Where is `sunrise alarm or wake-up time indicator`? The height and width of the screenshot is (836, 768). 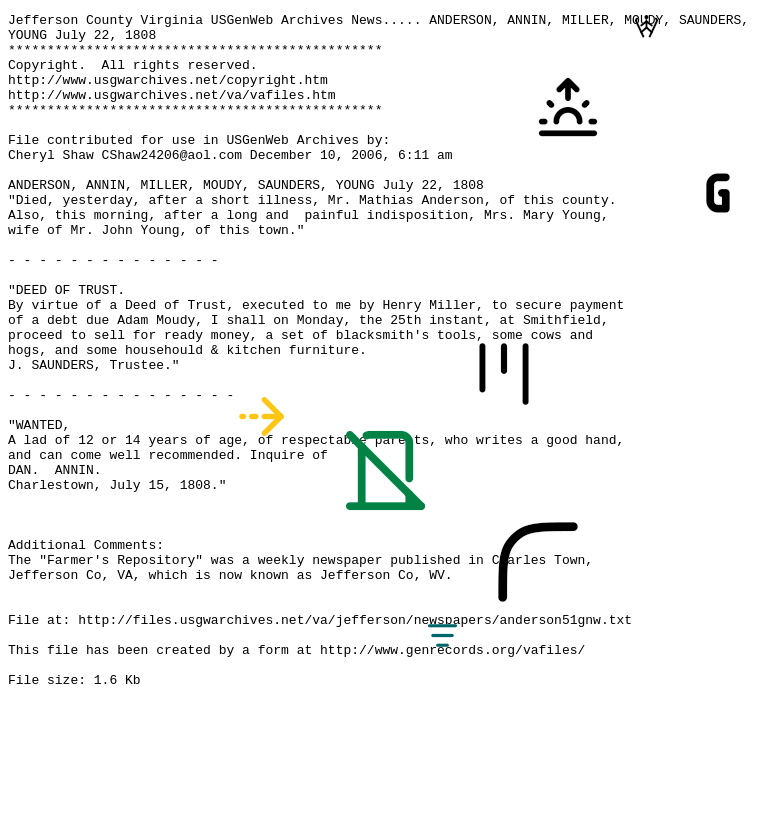 sunrise alarm or wake-up time indicator is located at coordinates (568, 107).